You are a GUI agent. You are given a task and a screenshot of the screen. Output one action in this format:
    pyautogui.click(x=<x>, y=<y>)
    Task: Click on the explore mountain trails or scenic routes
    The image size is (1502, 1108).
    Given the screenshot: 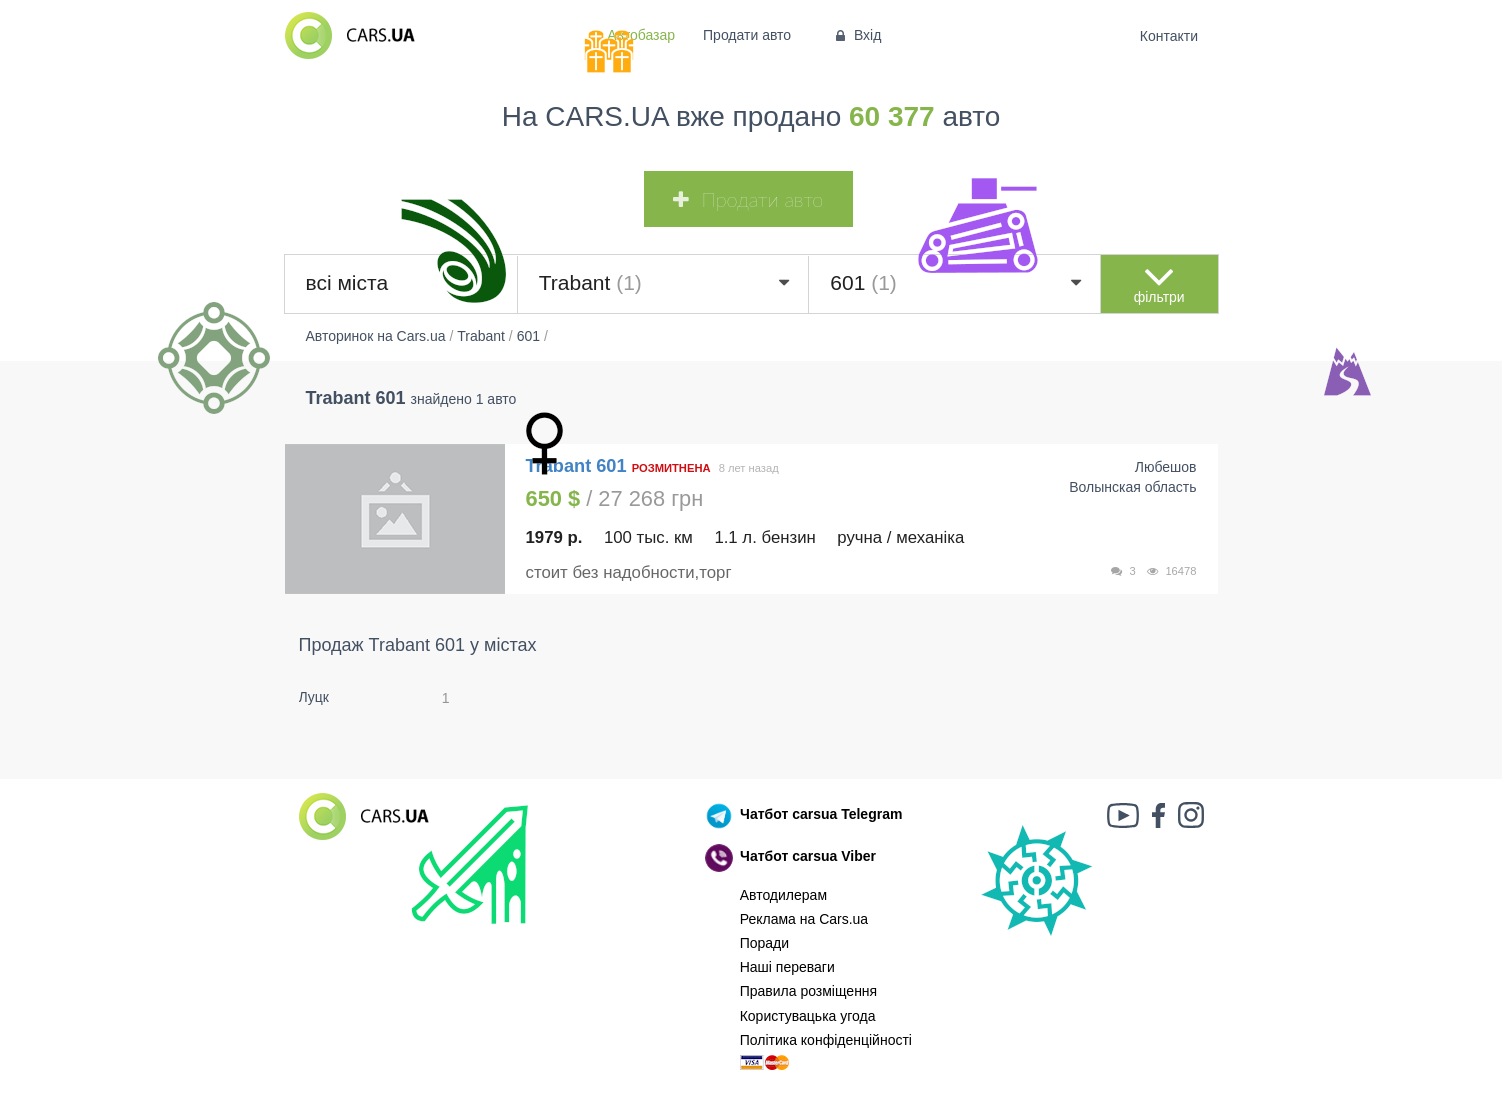 What is the action you would take?
    pyautogui.click(x=1347, y=371)
    